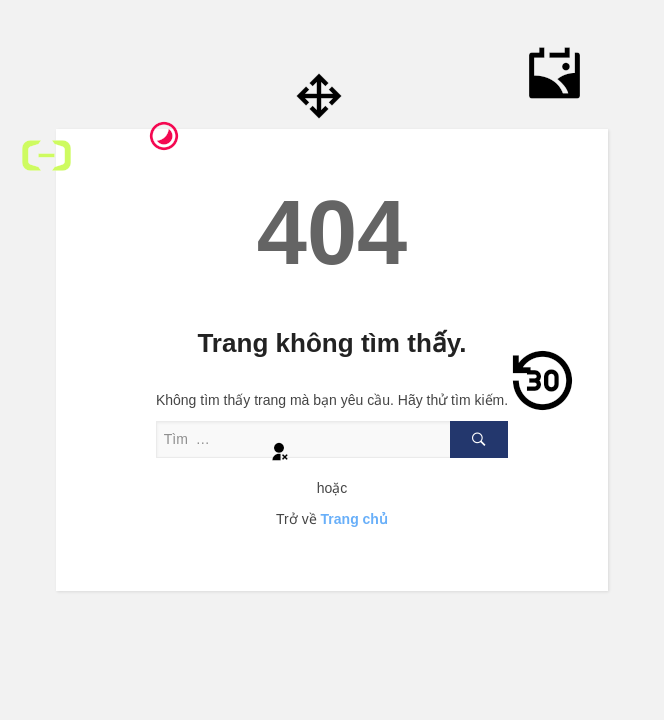 Image resolution: width=664 pixels, height=720 pixels. I want to click on adjust display contrast settings, so click(164, 136).